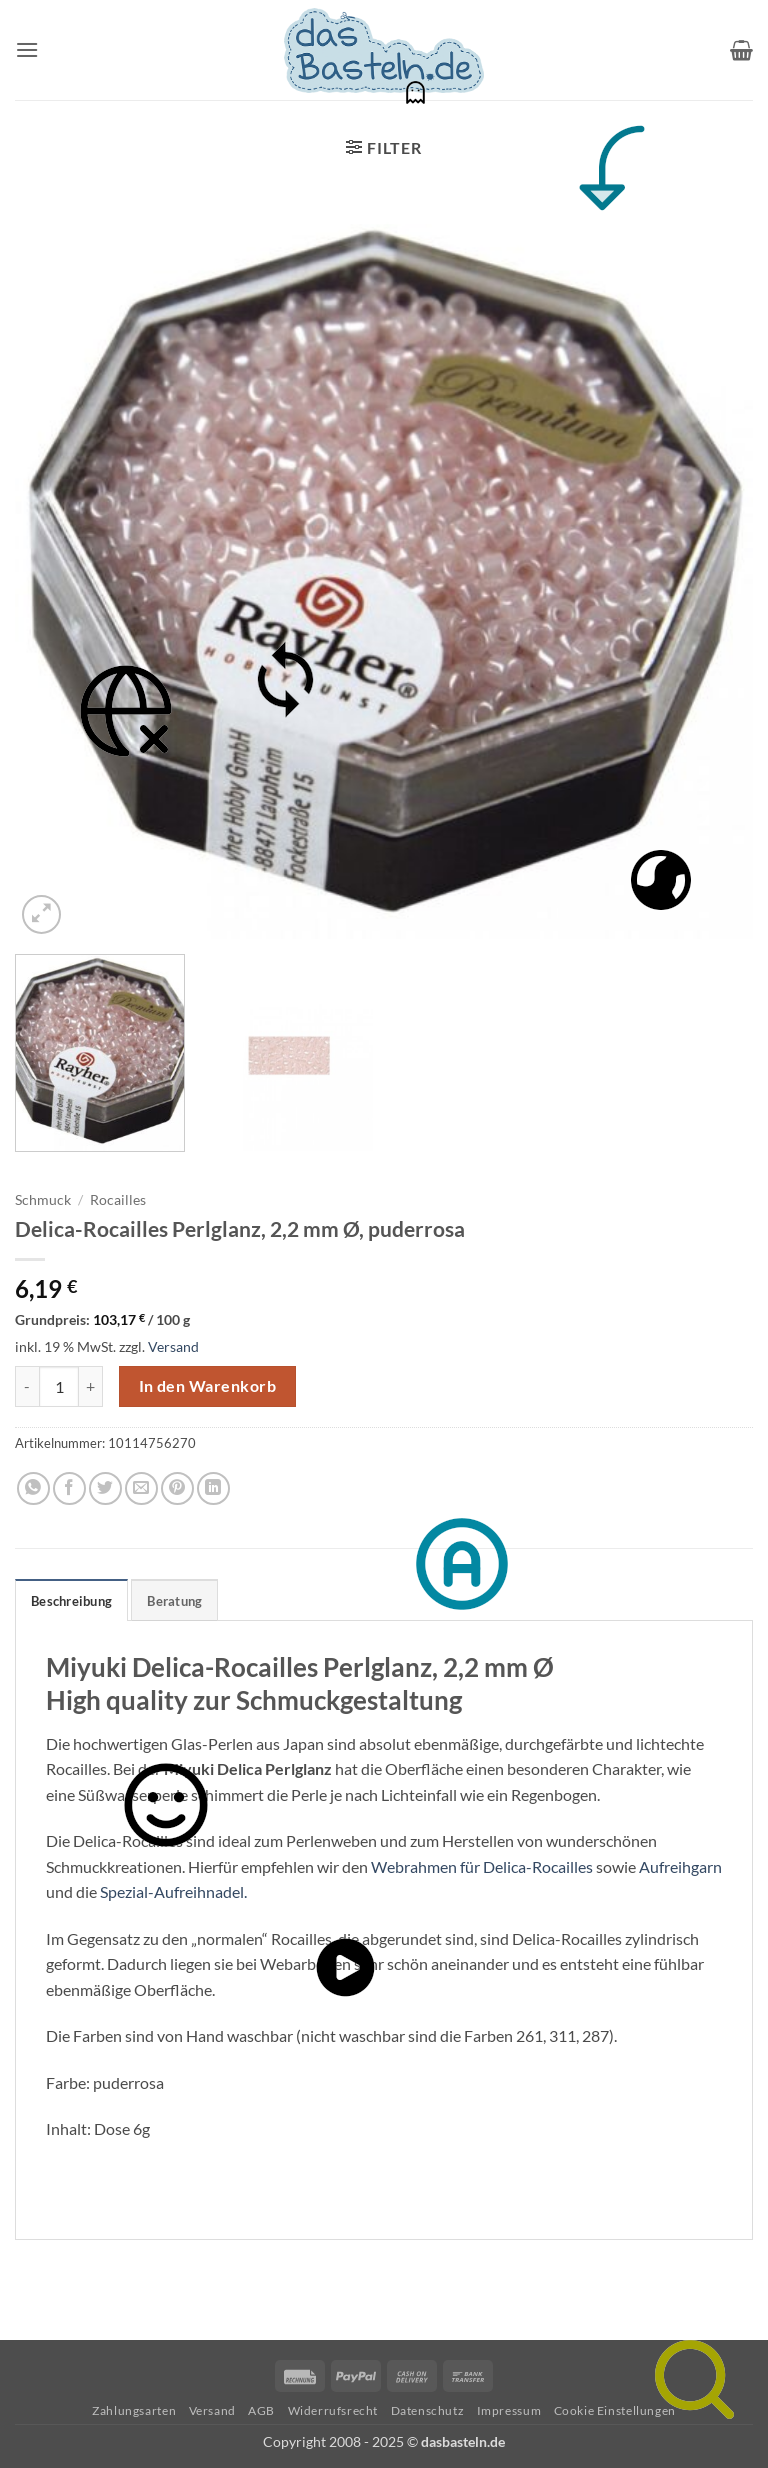 The height and width of the screenshot is (2468, 768). What do you see at coordinates (285, 679) in the screenshot?
I see `sync data with server or cloud` at bounding box center [285, 679].